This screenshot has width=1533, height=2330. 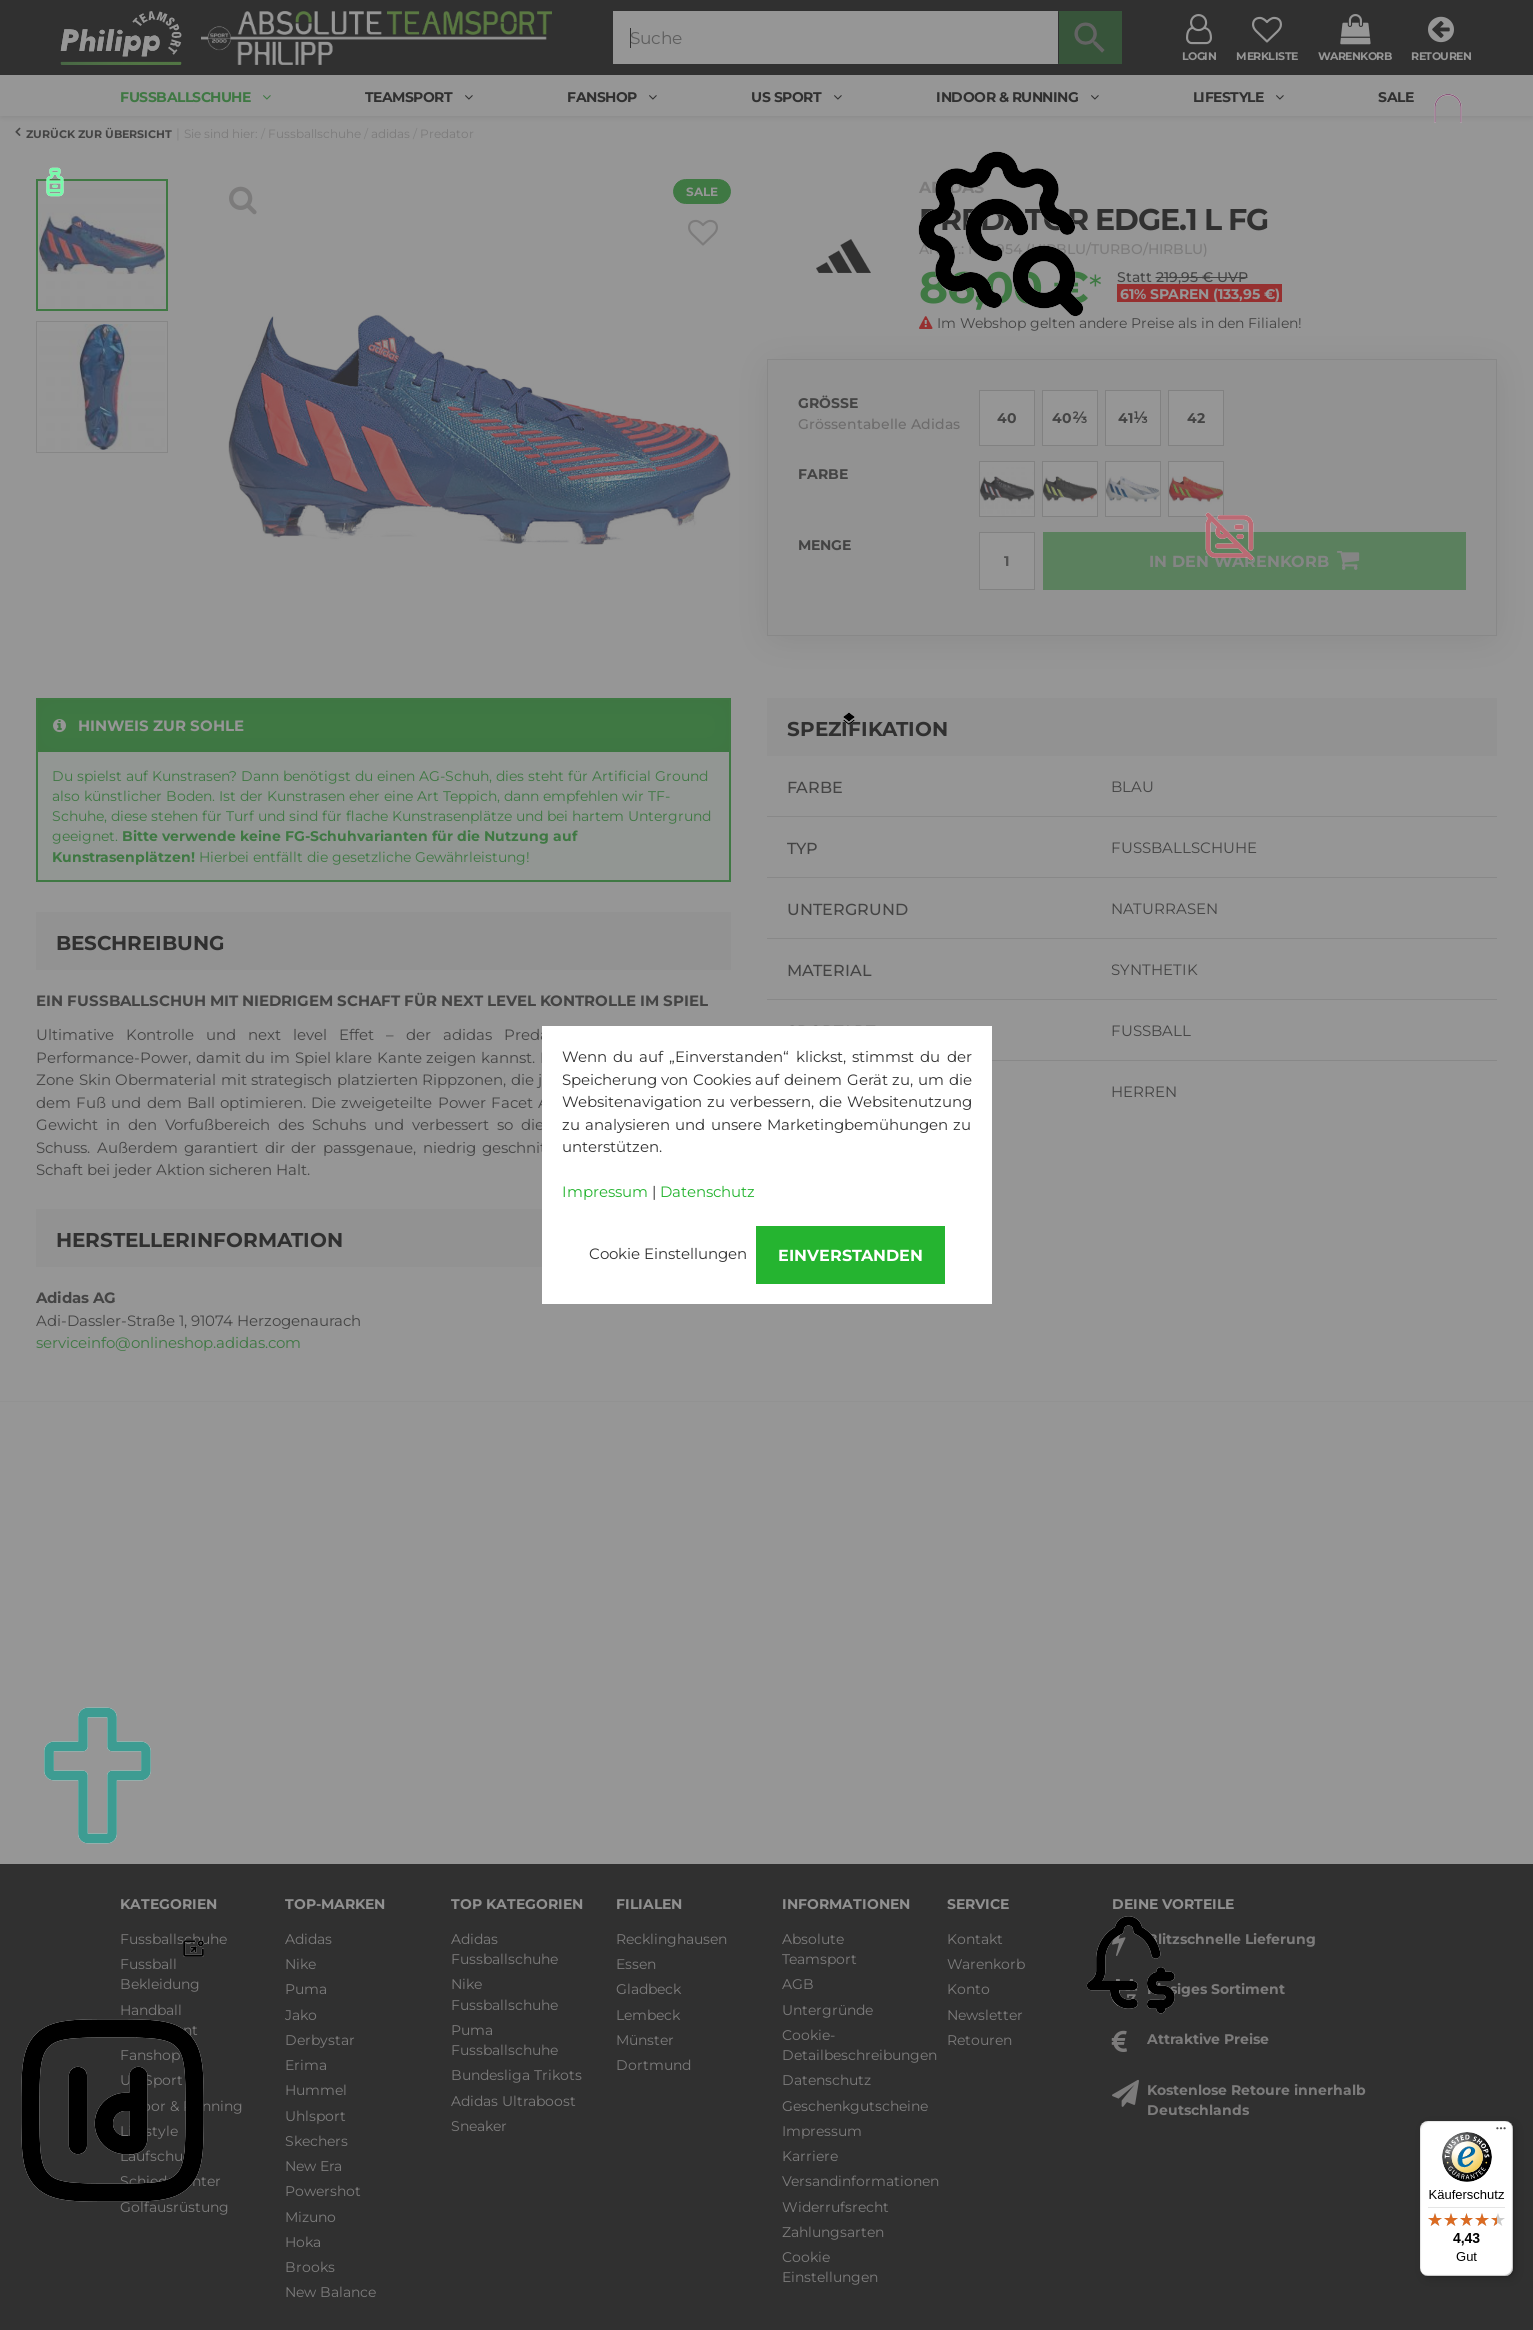 I want to click on set up price alerts or payment notifications, so click(x=1128, y=1962).